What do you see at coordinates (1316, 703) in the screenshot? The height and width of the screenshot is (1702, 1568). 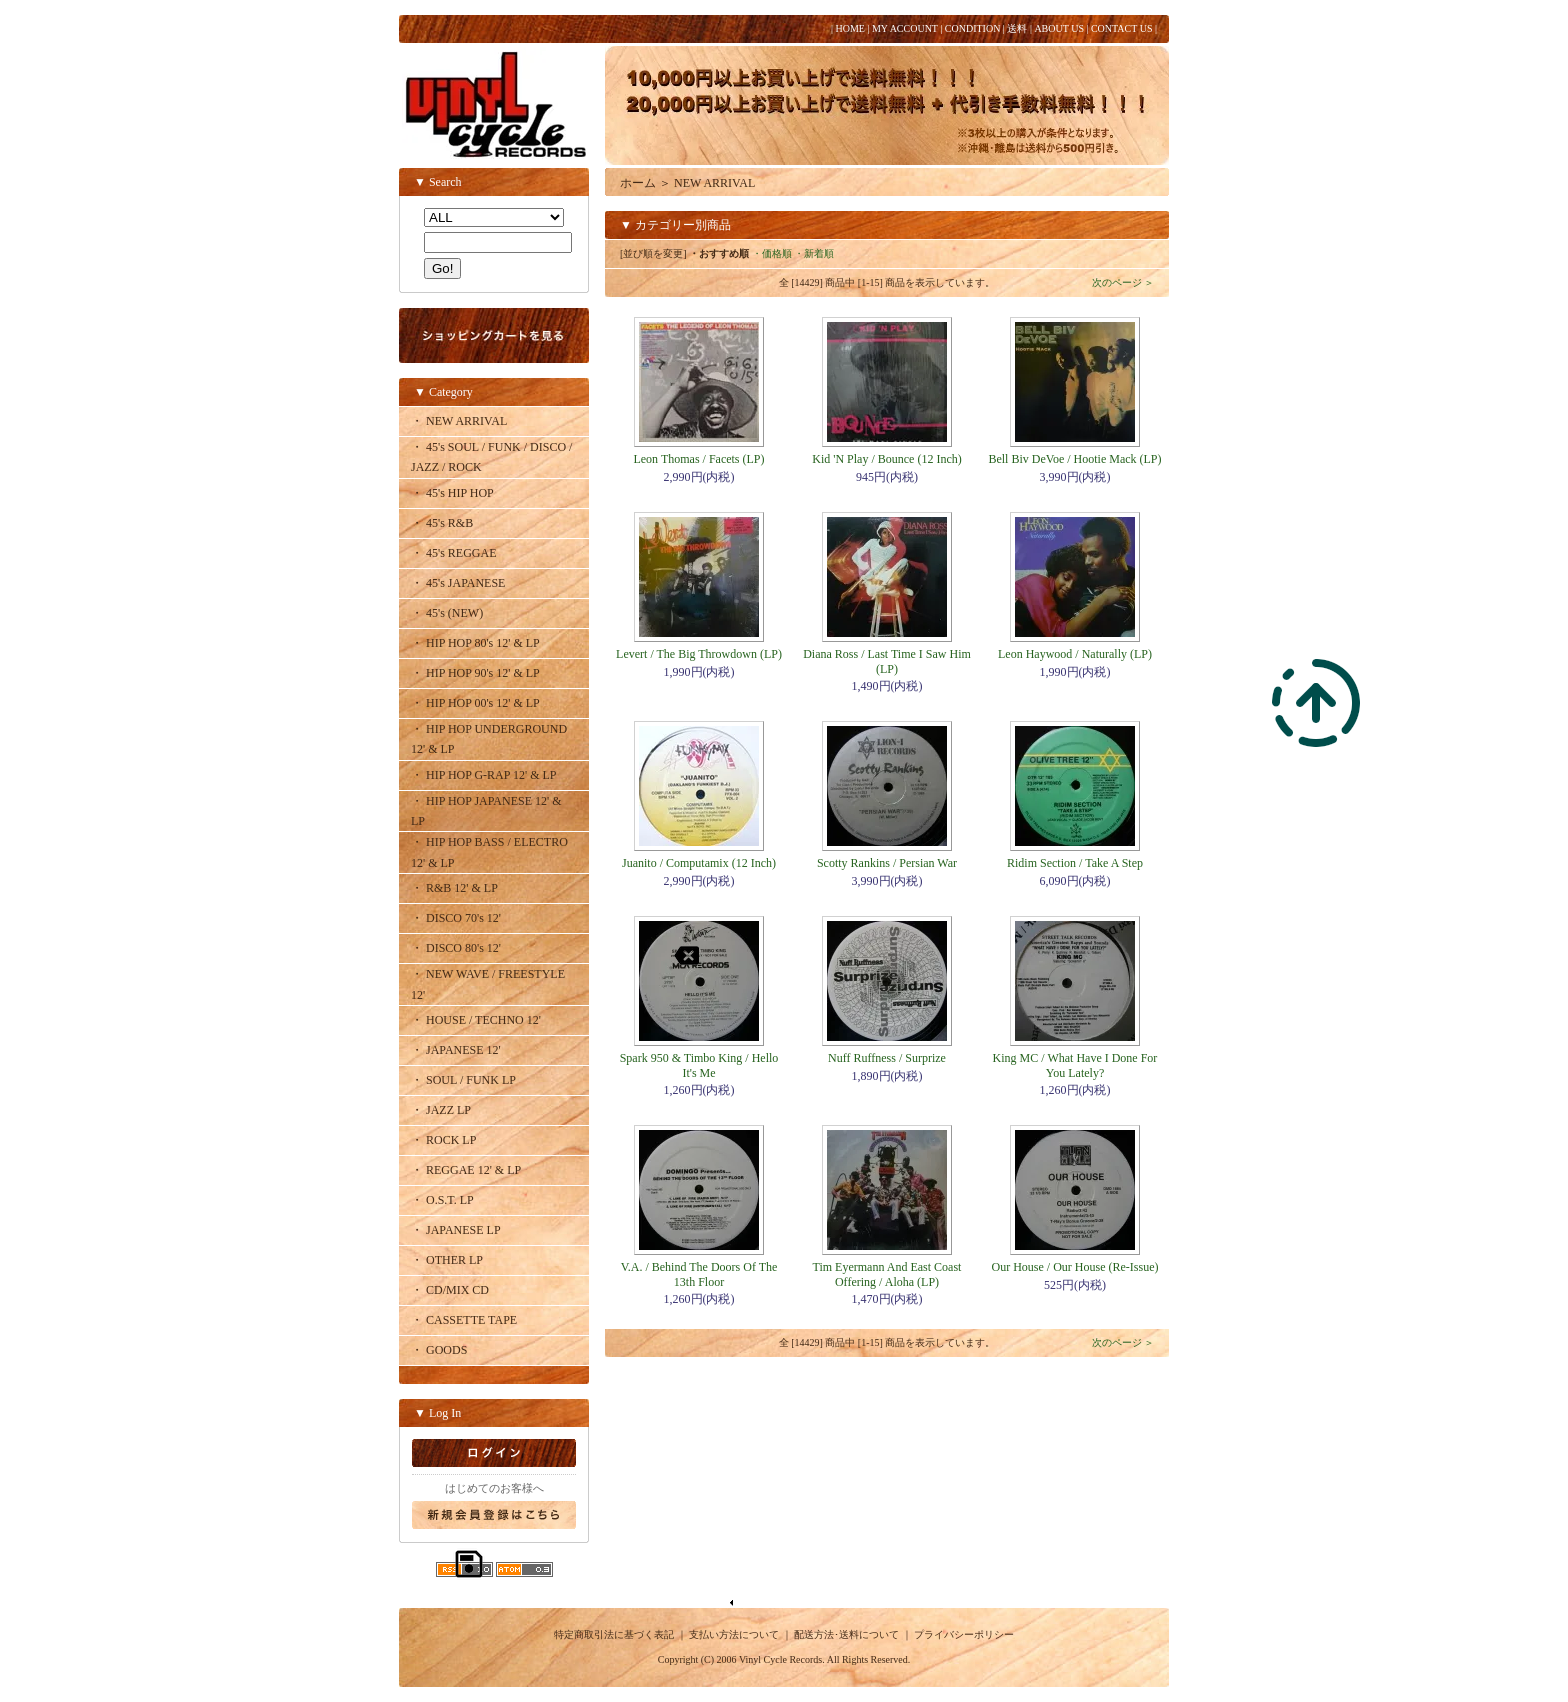 I see `upload in progress` at bounding box center [1316, 703].